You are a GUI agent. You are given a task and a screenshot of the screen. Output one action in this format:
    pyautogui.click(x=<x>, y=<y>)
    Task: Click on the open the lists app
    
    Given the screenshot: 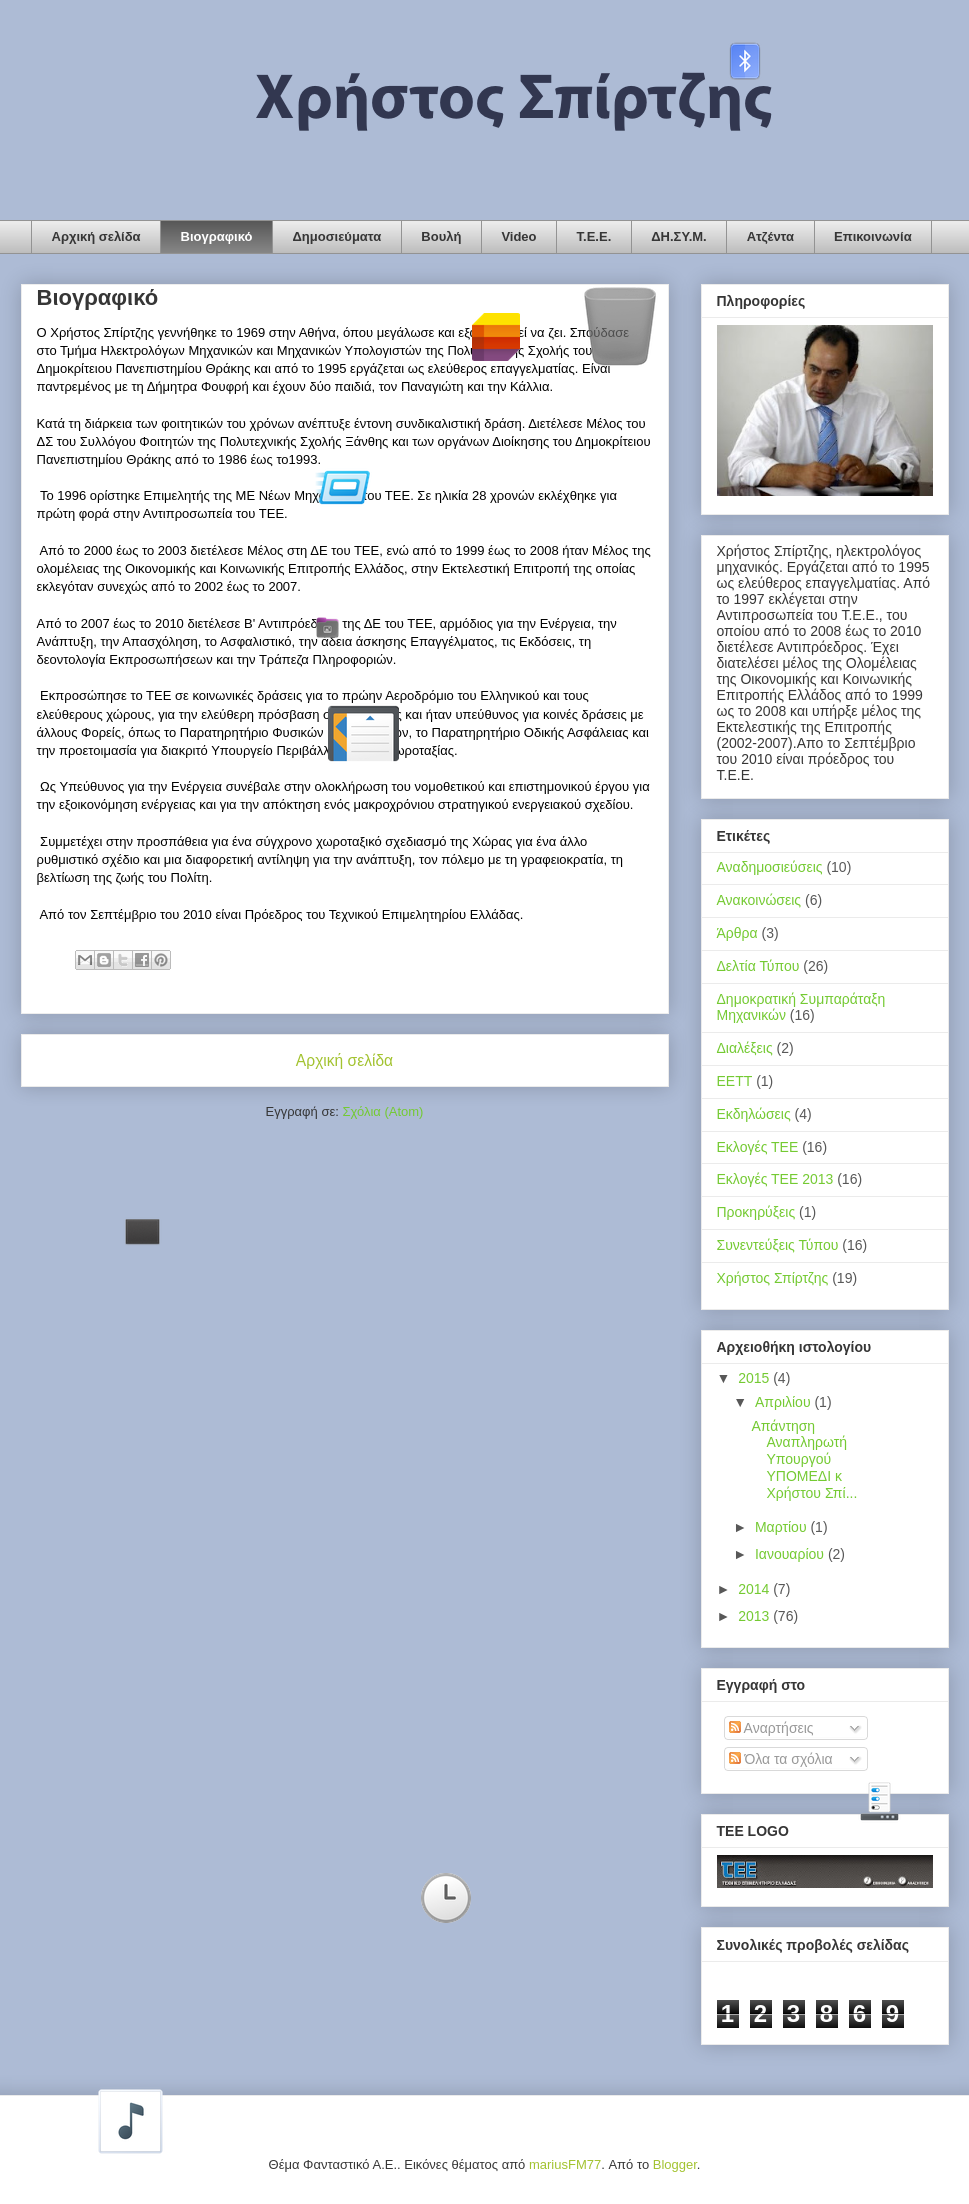 What is the action you would take?
    pyautogui.click(x=496, y=337)
    